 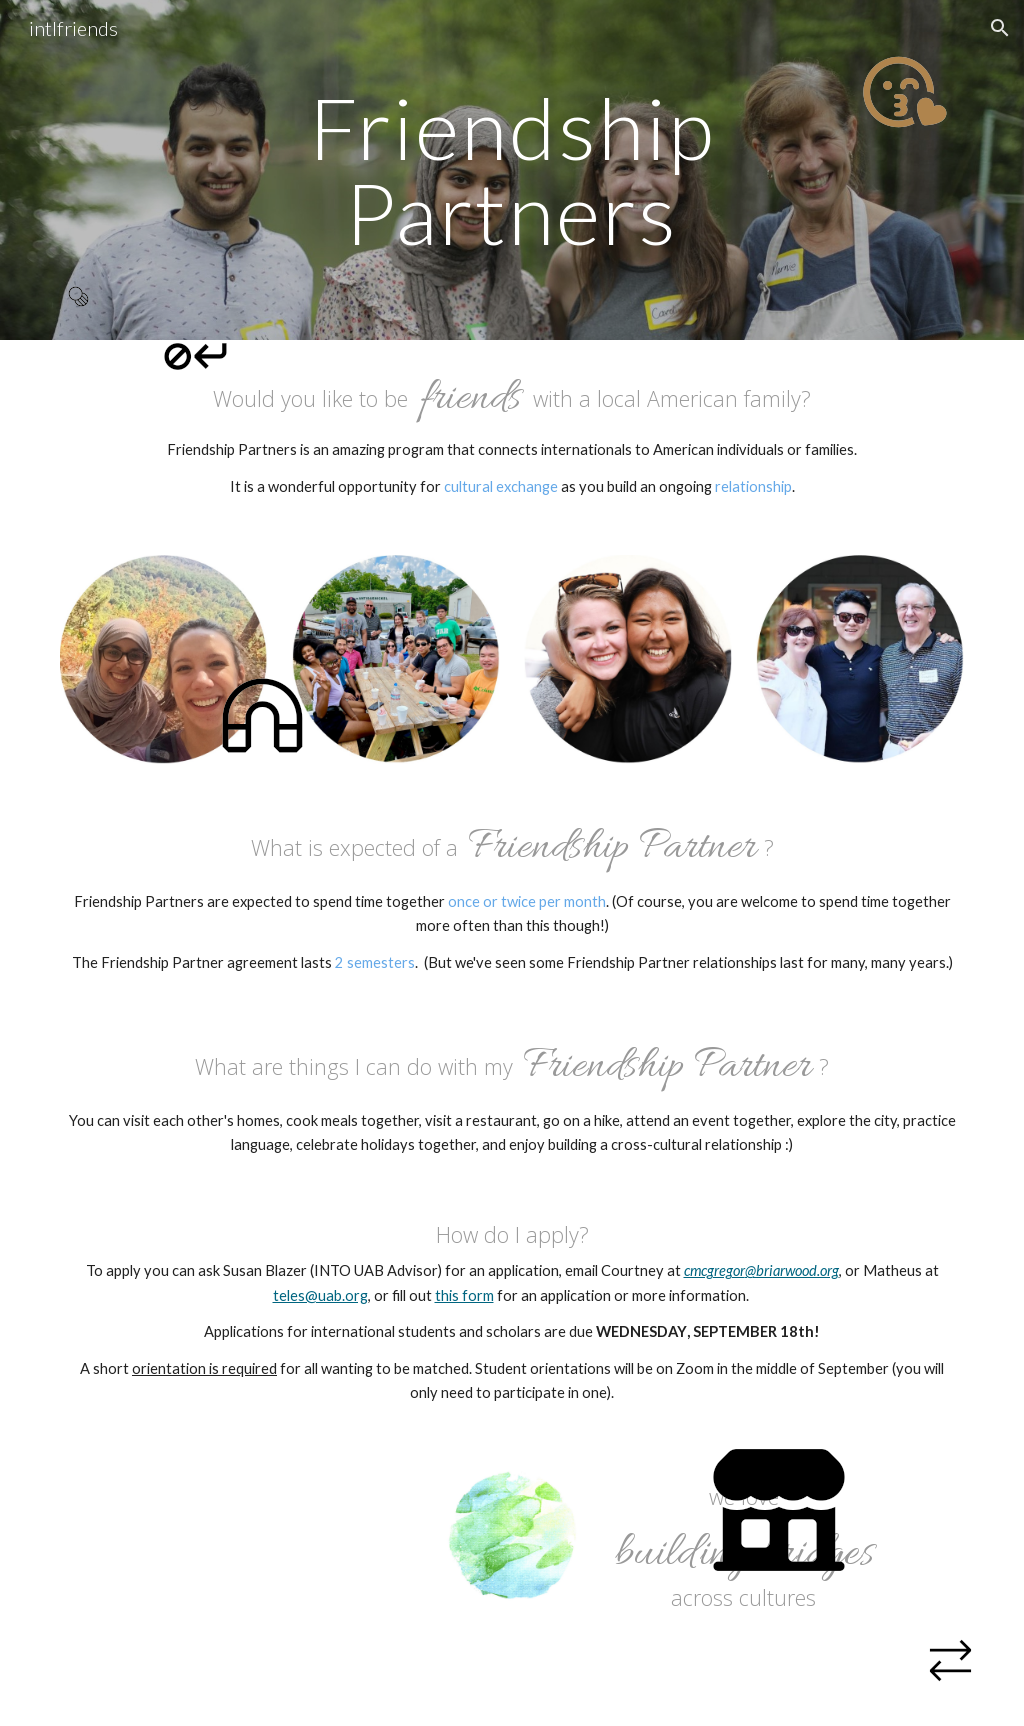 What do you see at coordinates (195, 356) in the screenshot?
I see `disable automatic line wrapping in editor` at bounding box center [195, 356].